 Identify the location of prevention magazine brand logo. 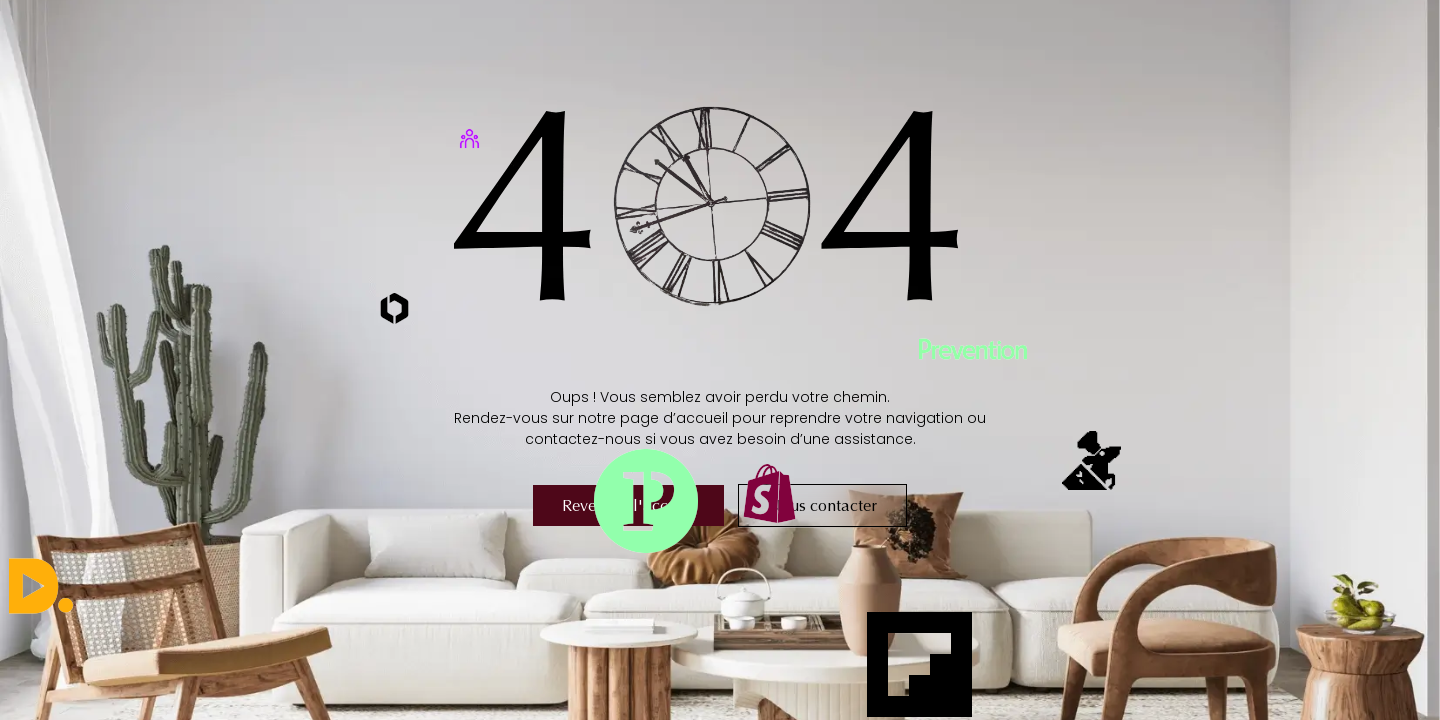
(973, 349).